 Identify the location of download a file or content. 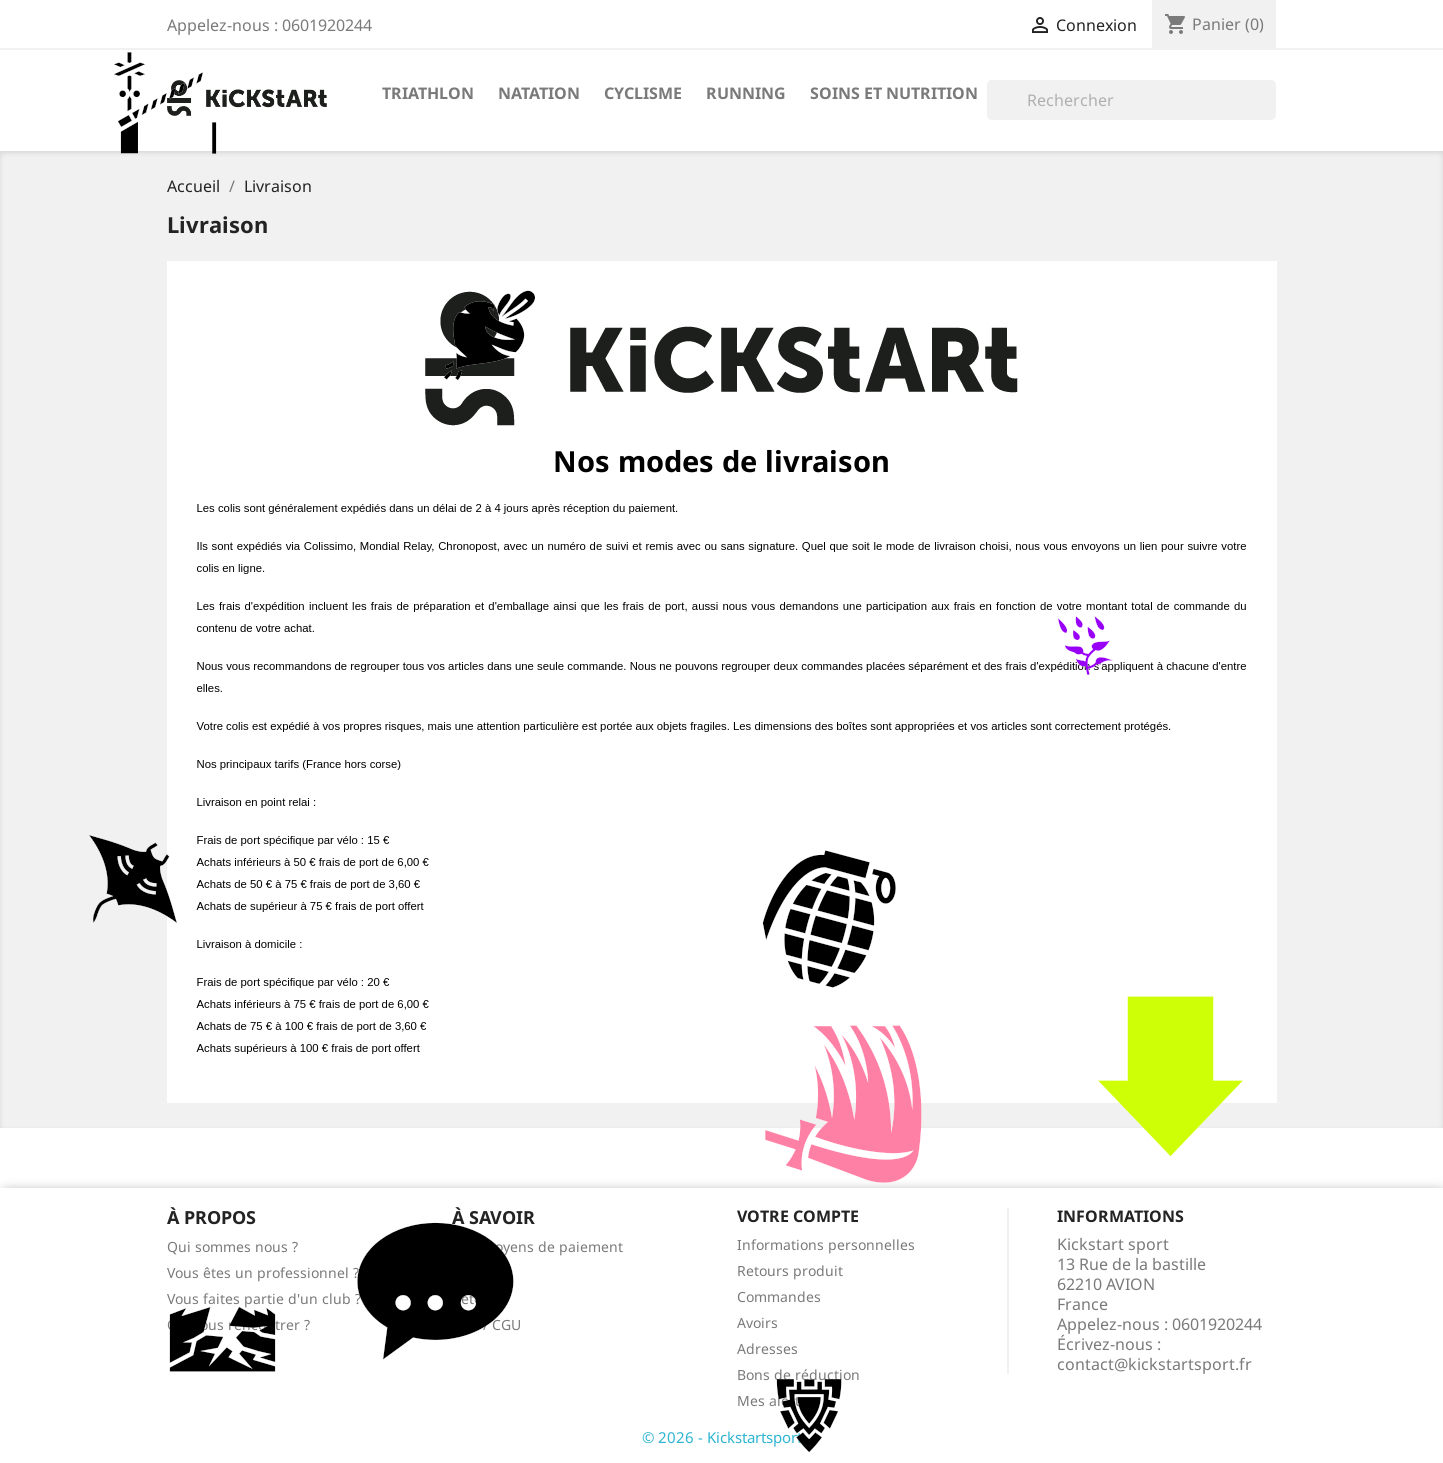
(1170, 1076).